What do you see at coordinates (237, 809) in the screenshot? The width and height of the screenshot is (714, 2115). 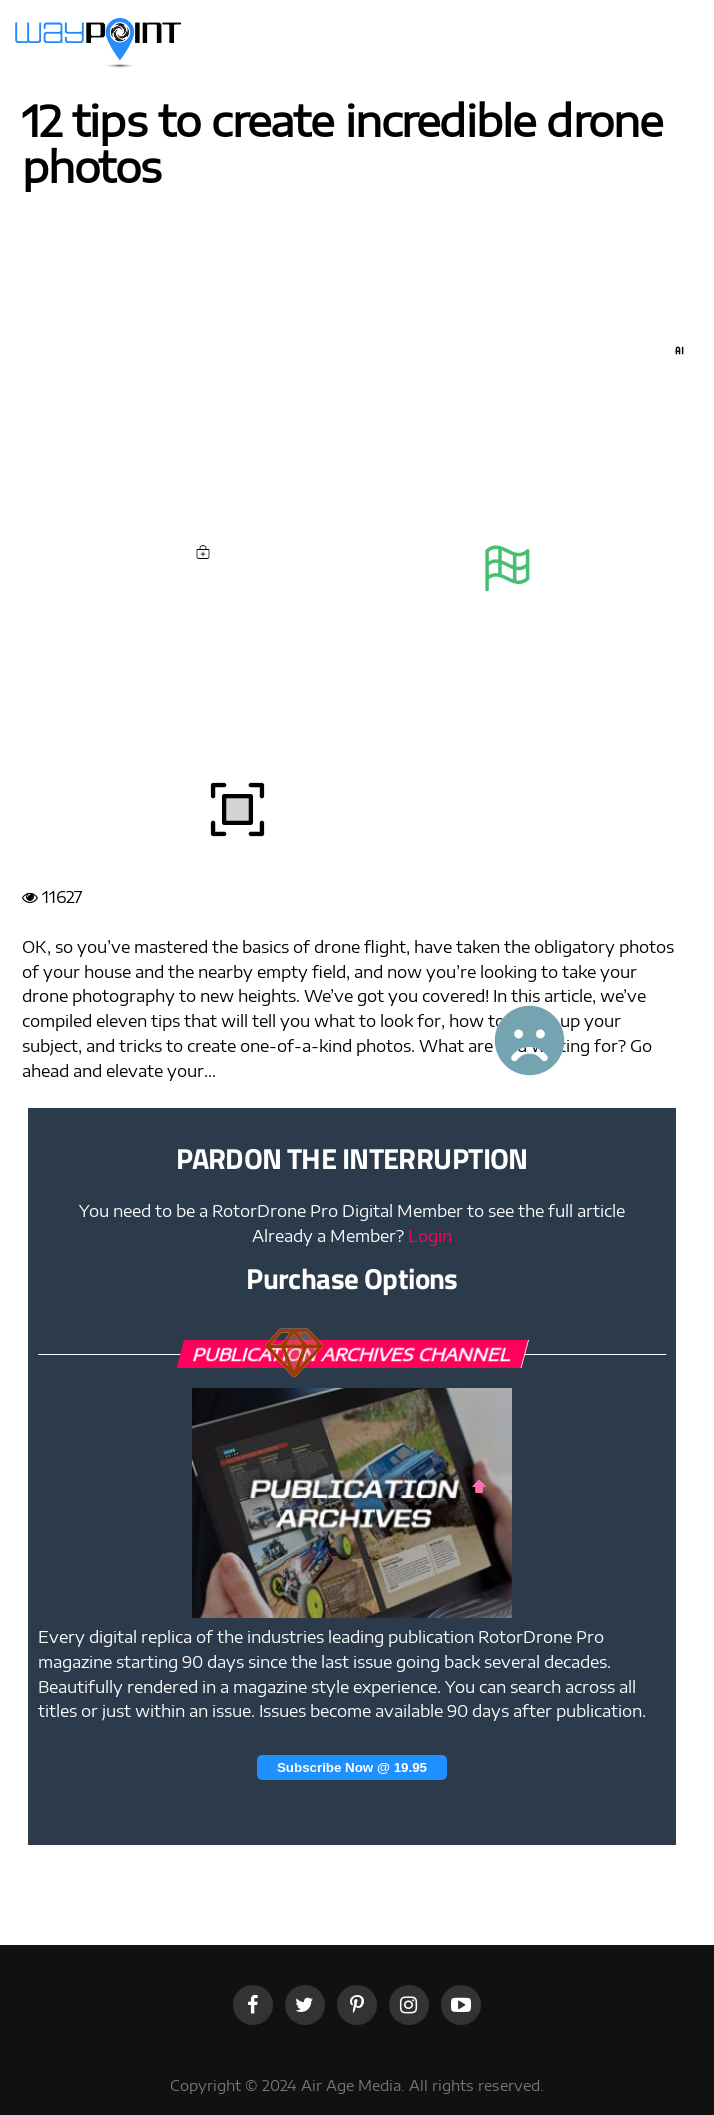 I see `scan a document or QR code` at bounding box center [237, 809].